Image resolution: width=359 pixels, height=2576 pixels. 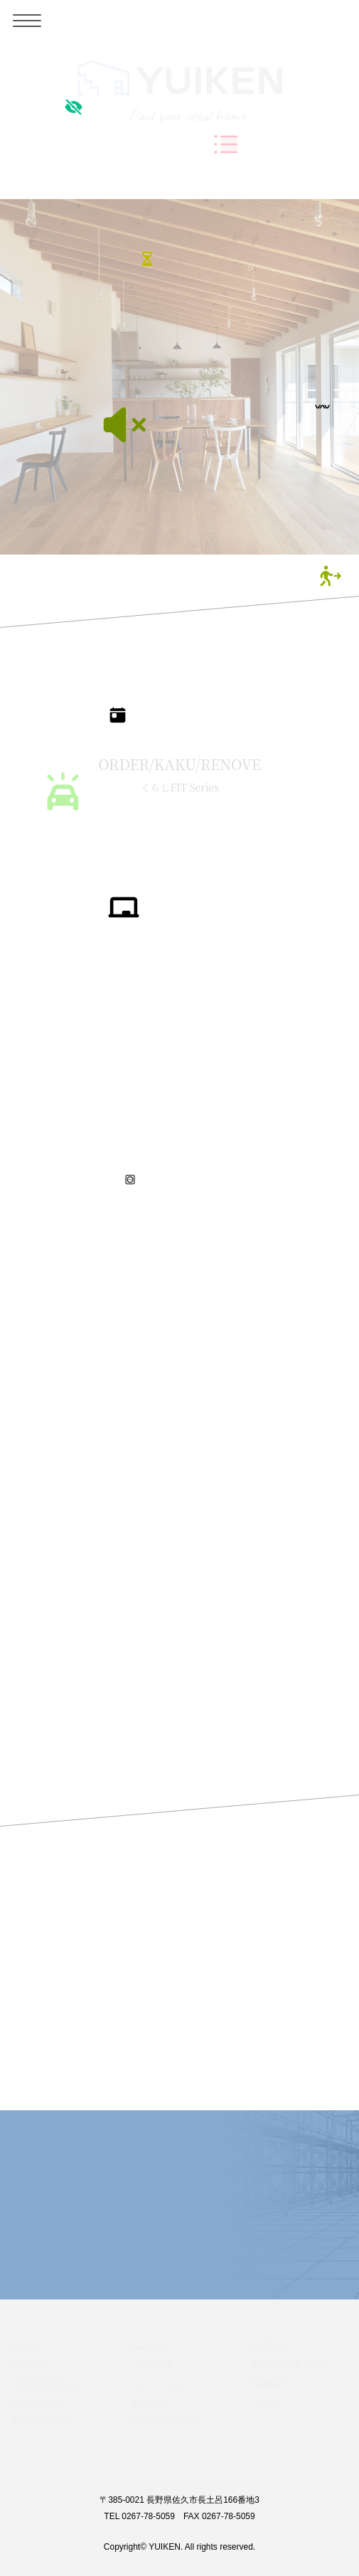 I want to click on exit or leave current area, so click(x=331, y=576).